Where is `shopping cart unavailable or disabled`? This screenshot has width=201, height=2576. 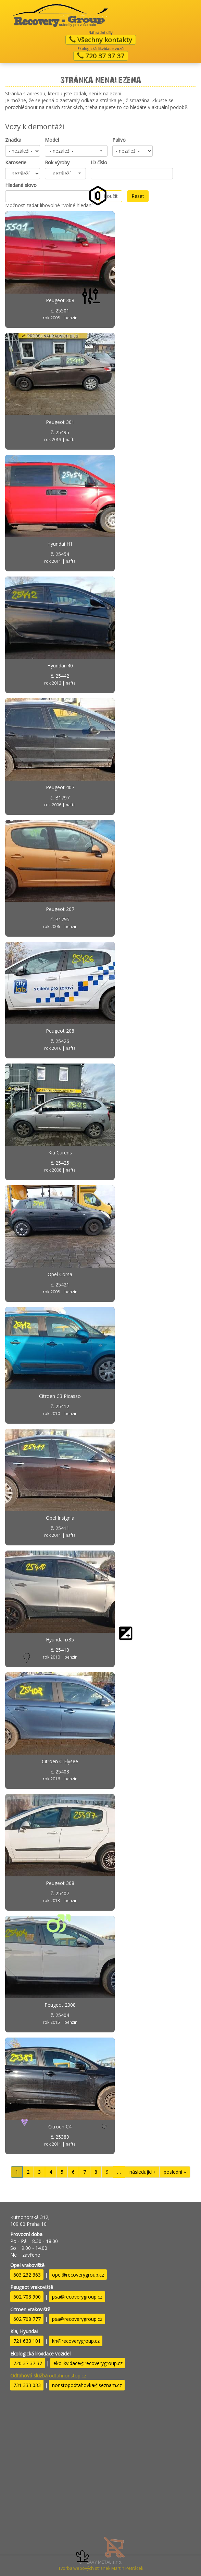
shopping cart unavailable or disabled is located at coordinates (114, 2547).